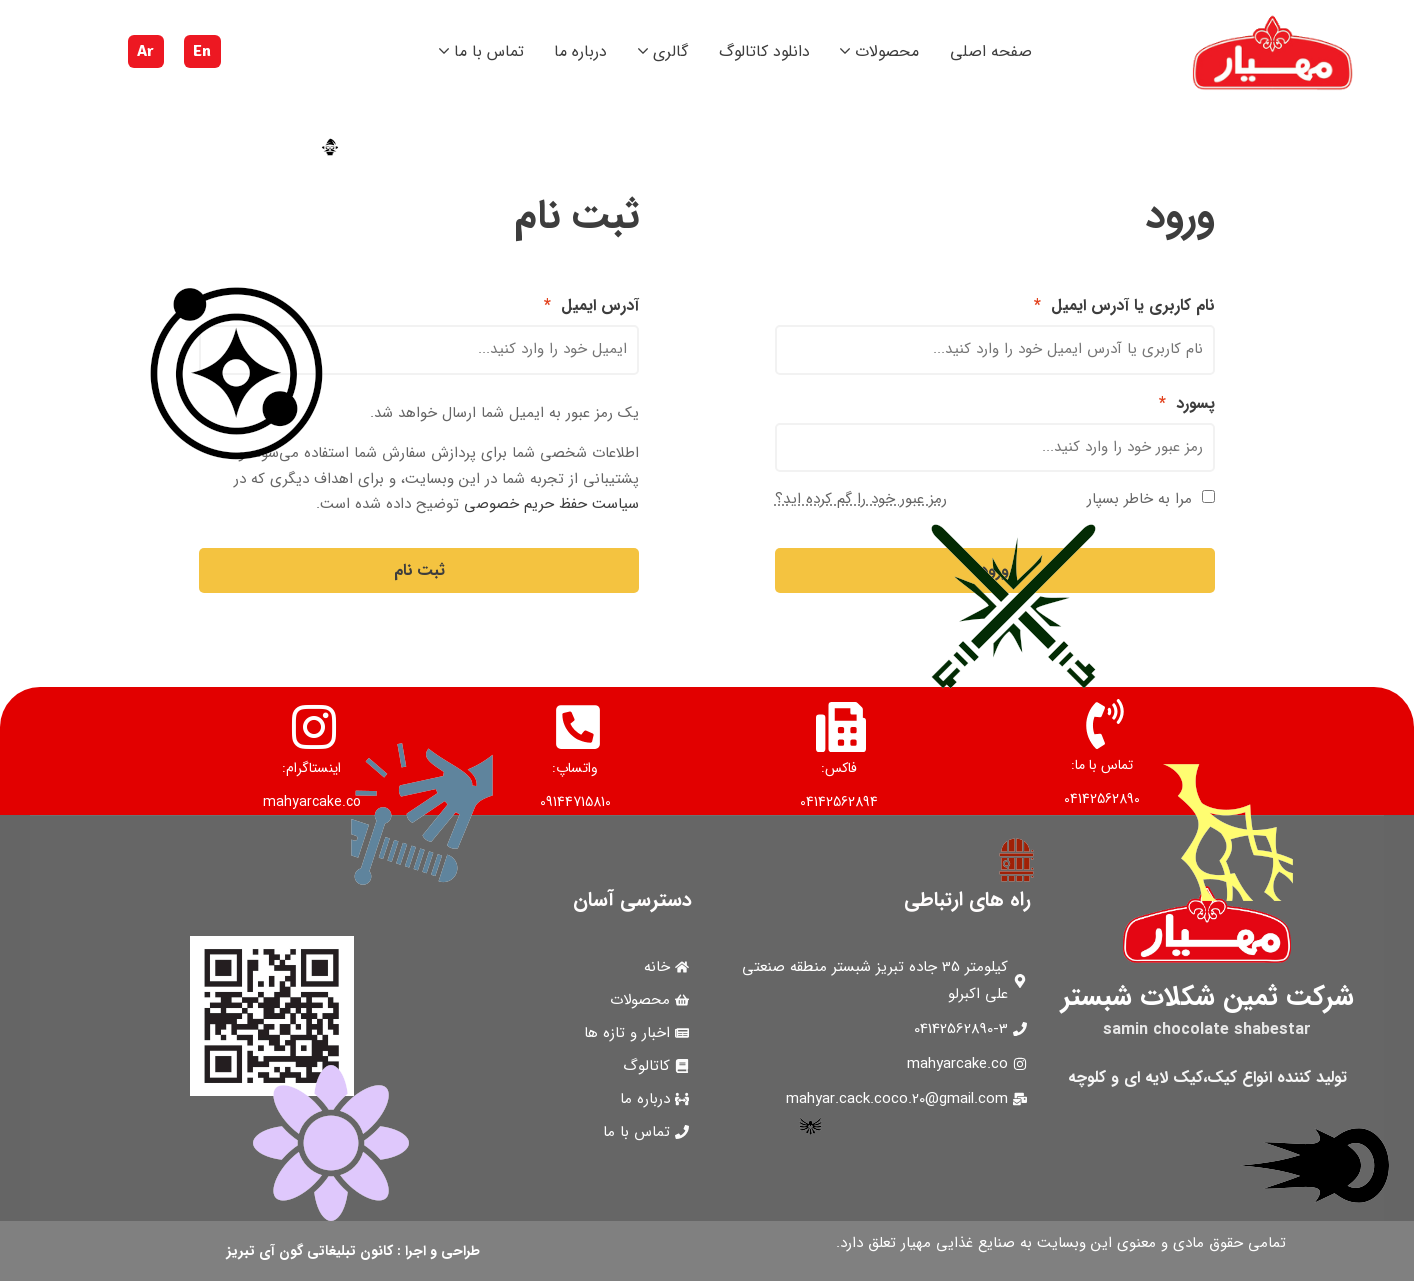  I want to click on drop or release current weapon, so click(422, 814).